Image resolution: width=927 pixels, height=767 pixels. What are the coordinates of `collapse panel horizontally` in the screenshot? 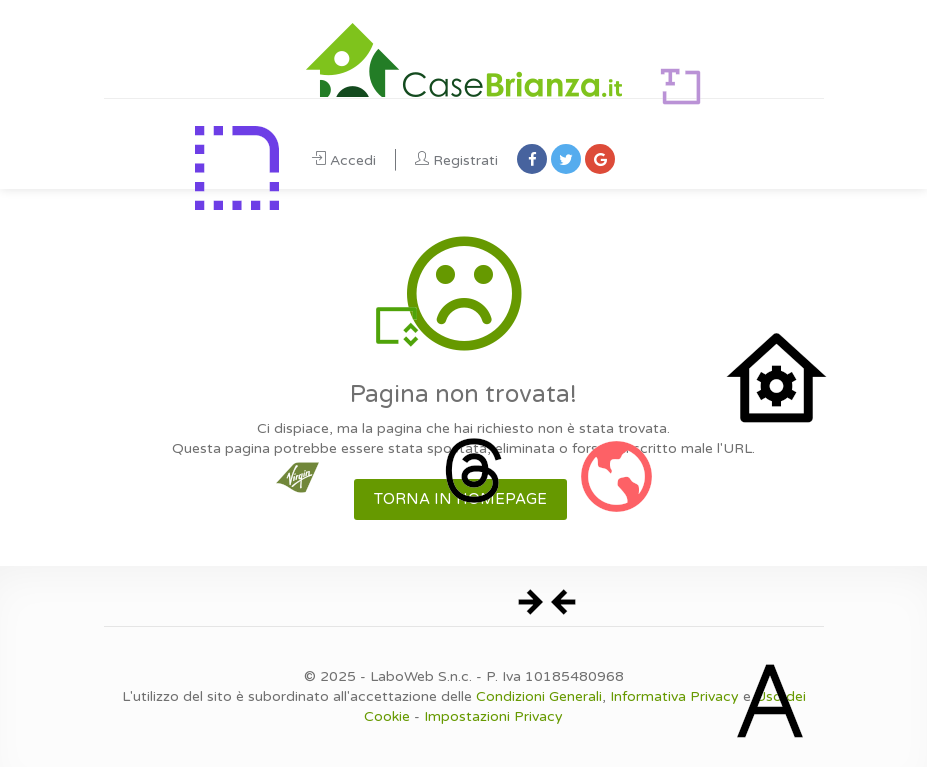 It's located at (547, 602).